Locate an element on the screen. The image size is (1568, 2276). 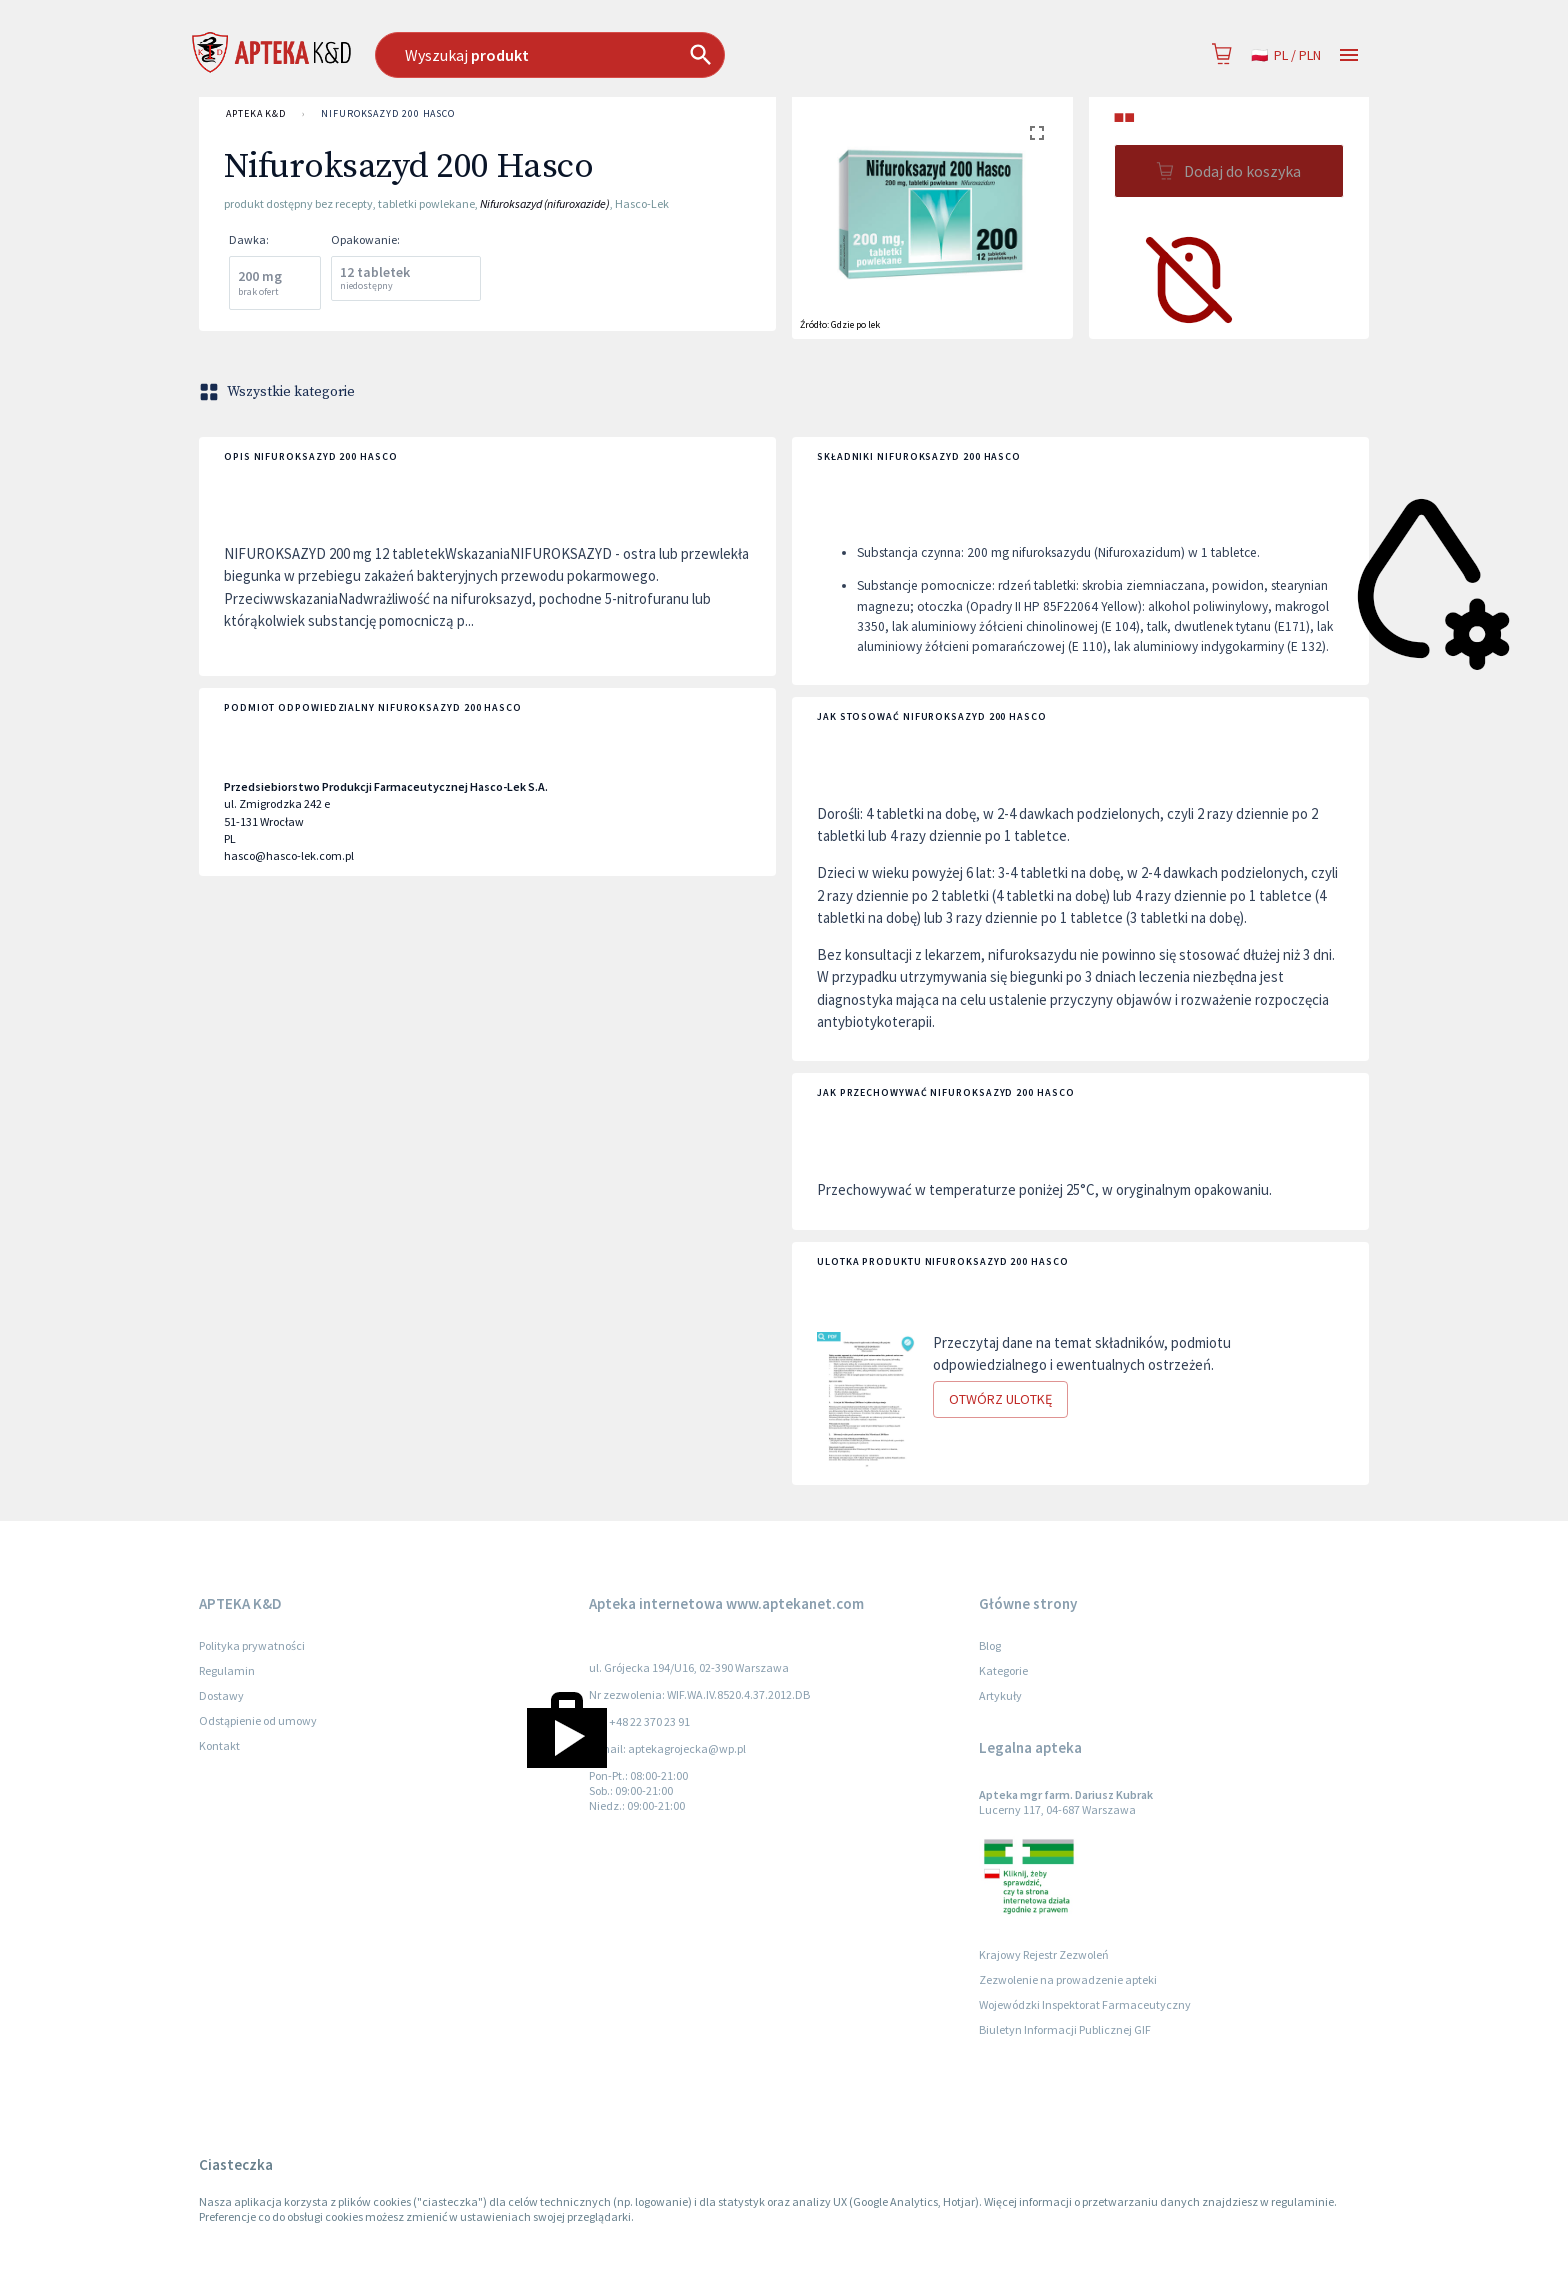
configure water or liquid settings is located at coordinates (1421, 578).